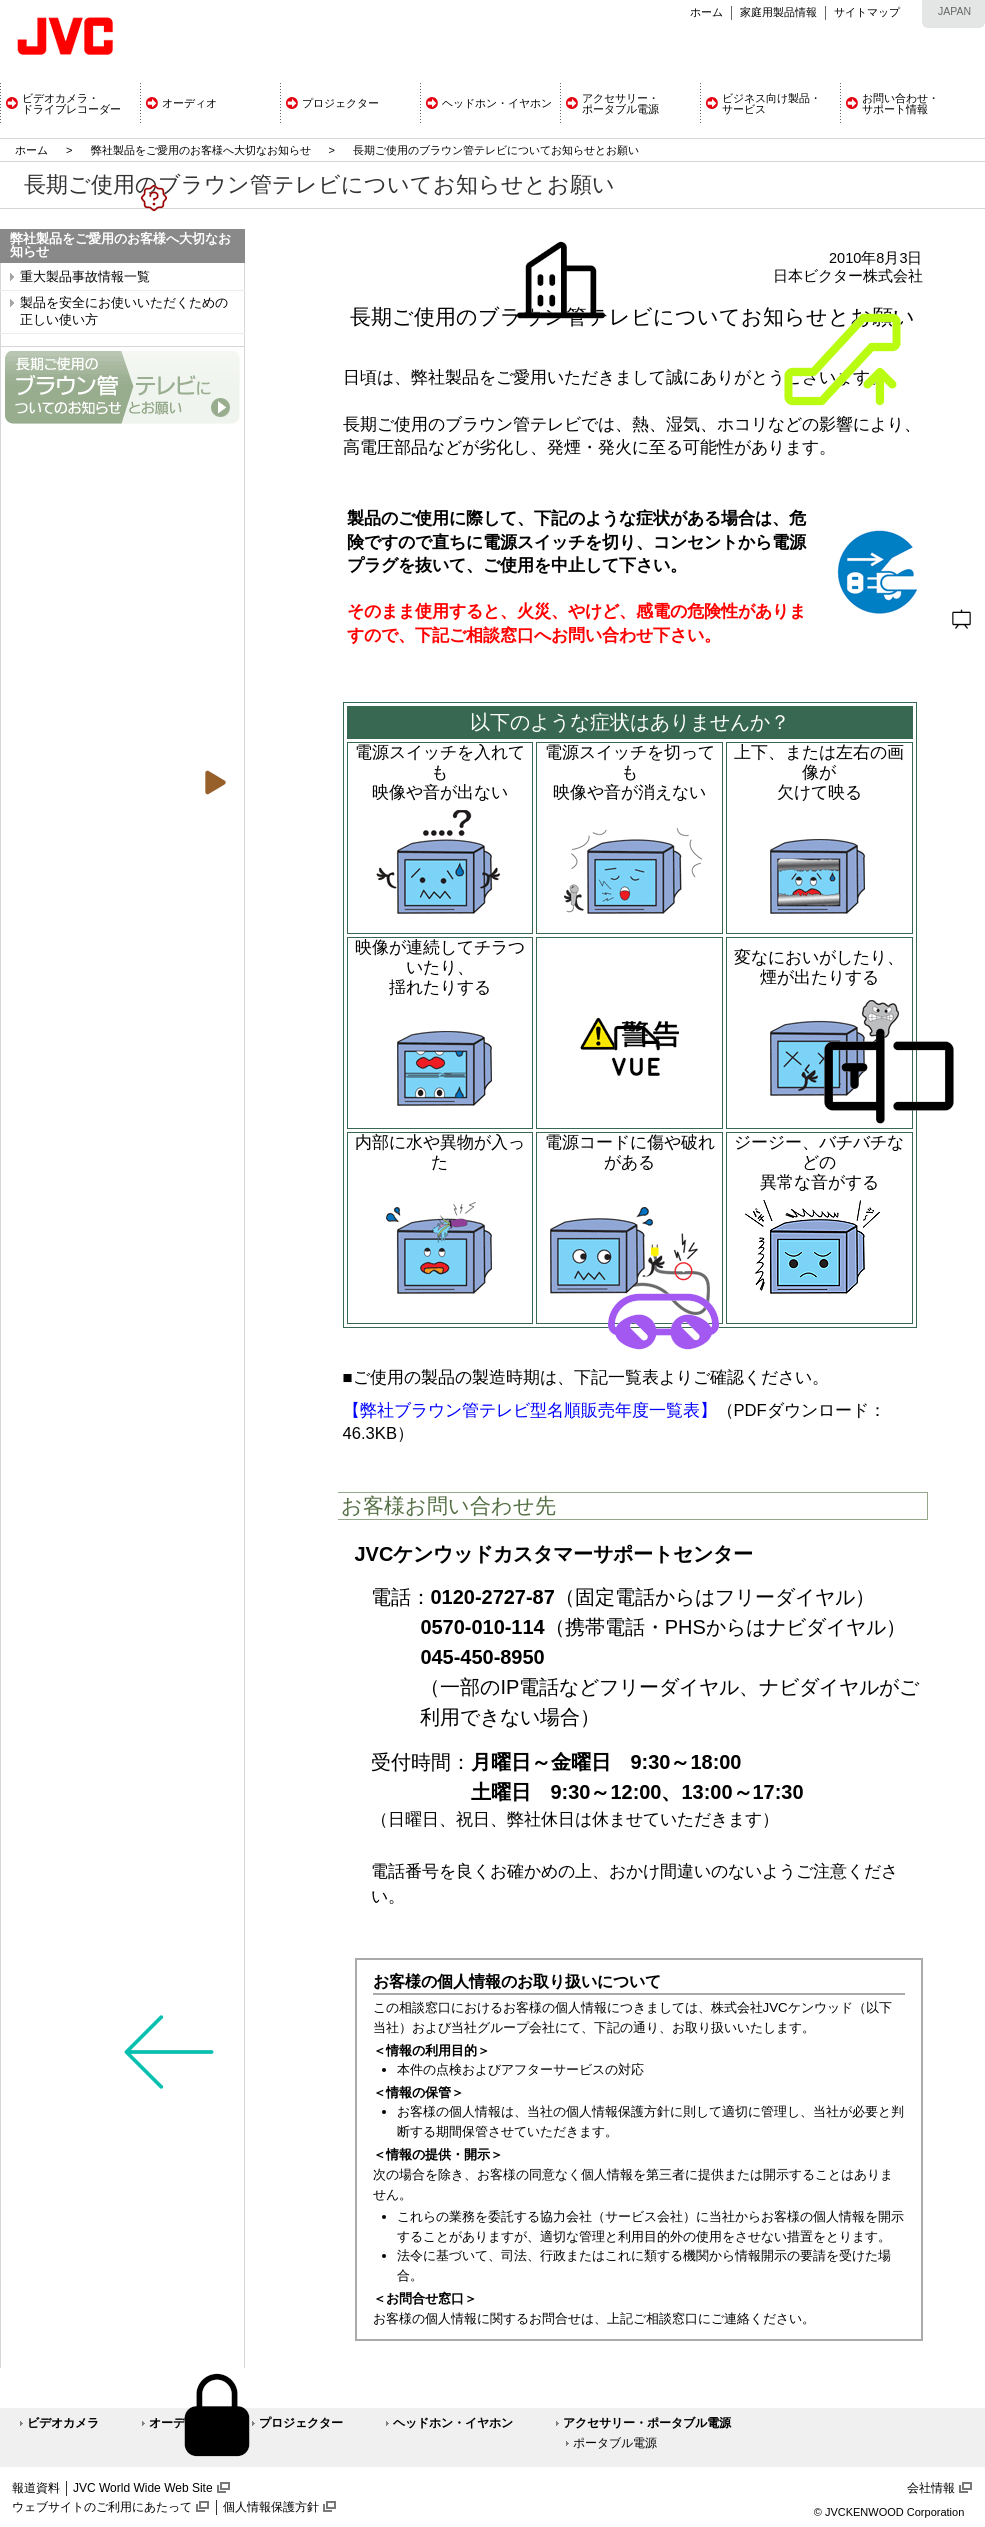 This screenshot has width=985, height=2527. What do you see at coordinates (561, 283) in the screenshot?
I see `view nearby buildings or properties` at bounding box center [561, 283].